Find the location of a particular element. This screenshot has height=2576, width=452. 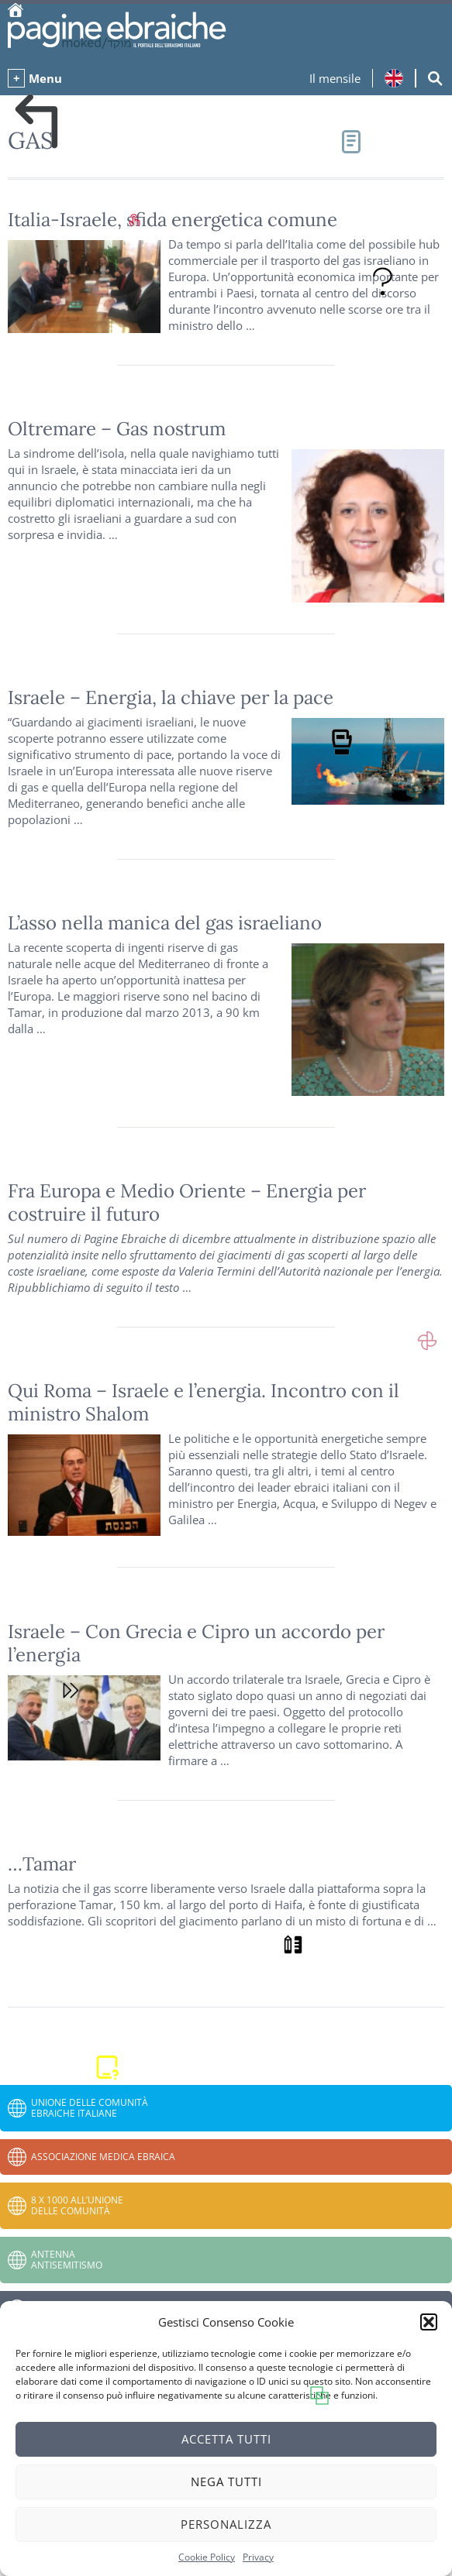

open google photos is located at coordinates (427, 1341).